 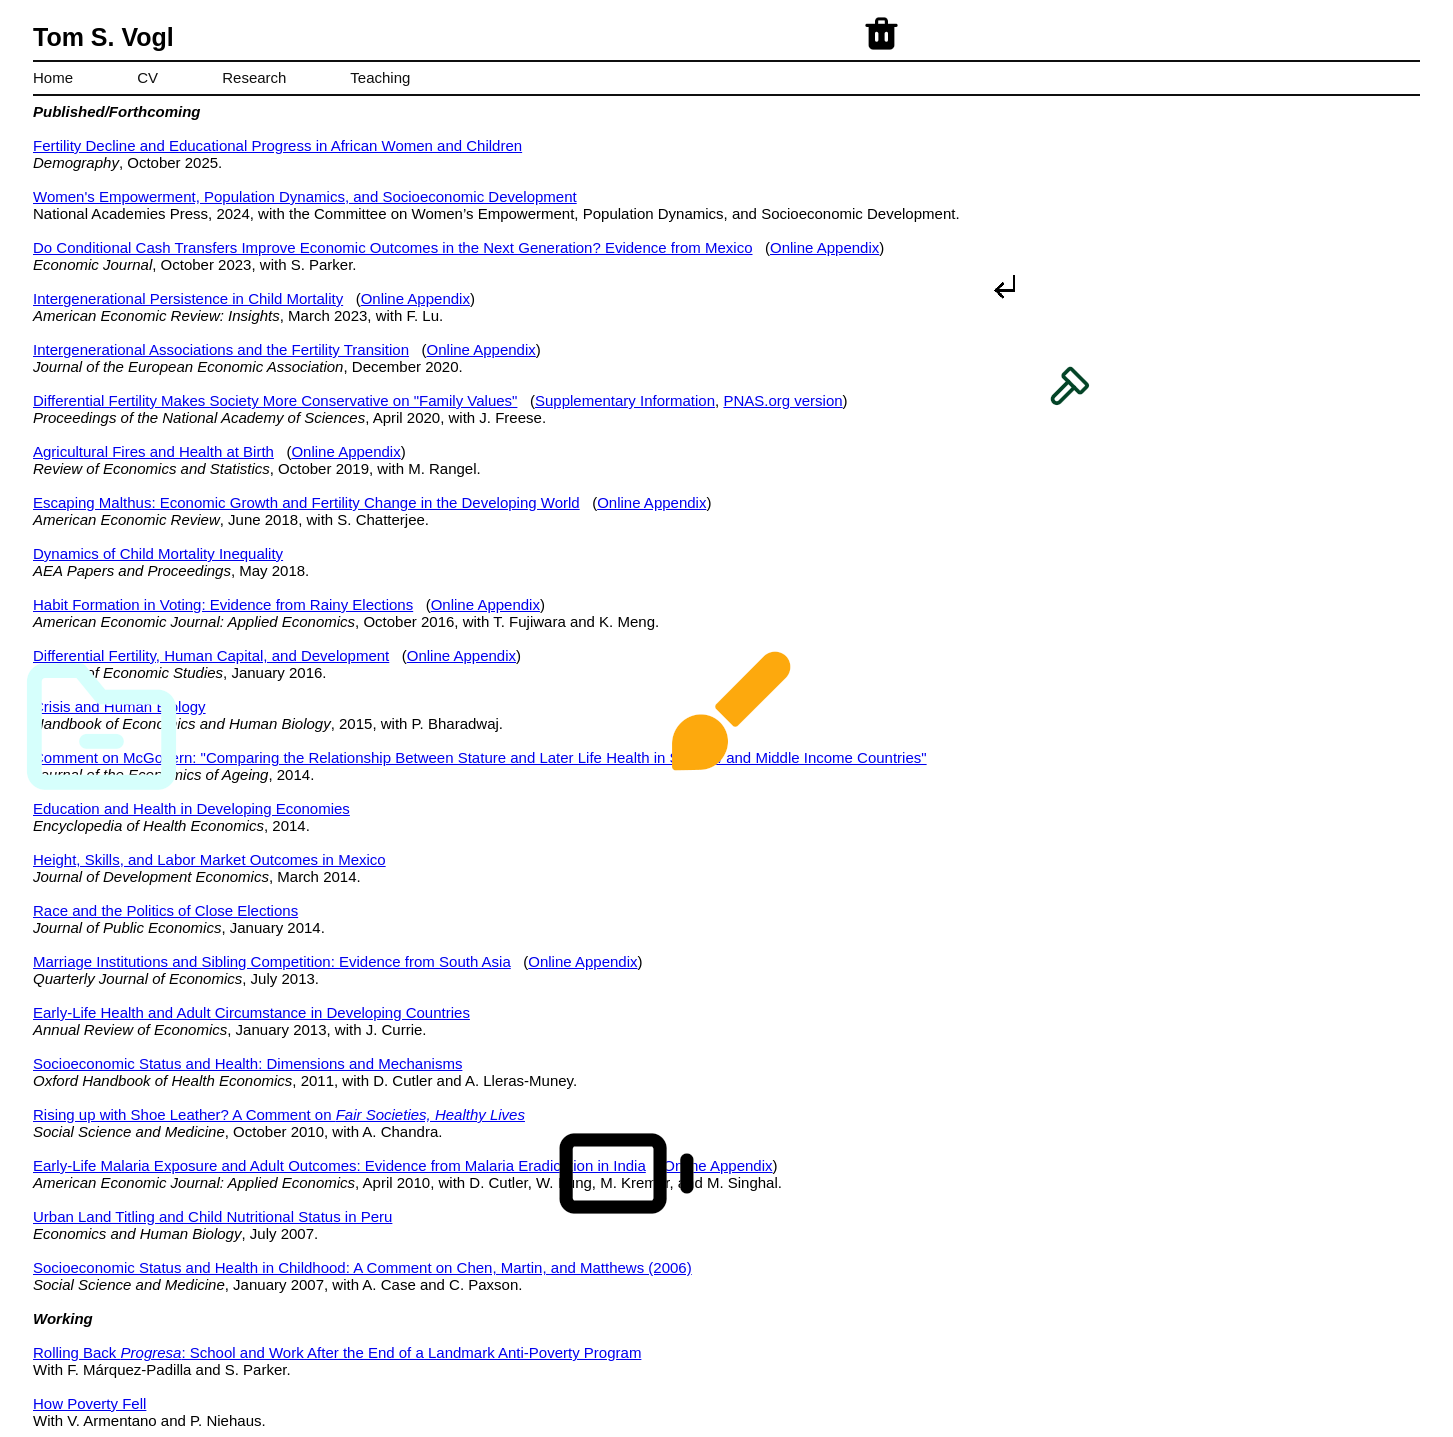 What do you see at coordinates (1004, 286) in the screenshot?
I see `navigate to parent folder or directory` at bounding box center [1004, 286].